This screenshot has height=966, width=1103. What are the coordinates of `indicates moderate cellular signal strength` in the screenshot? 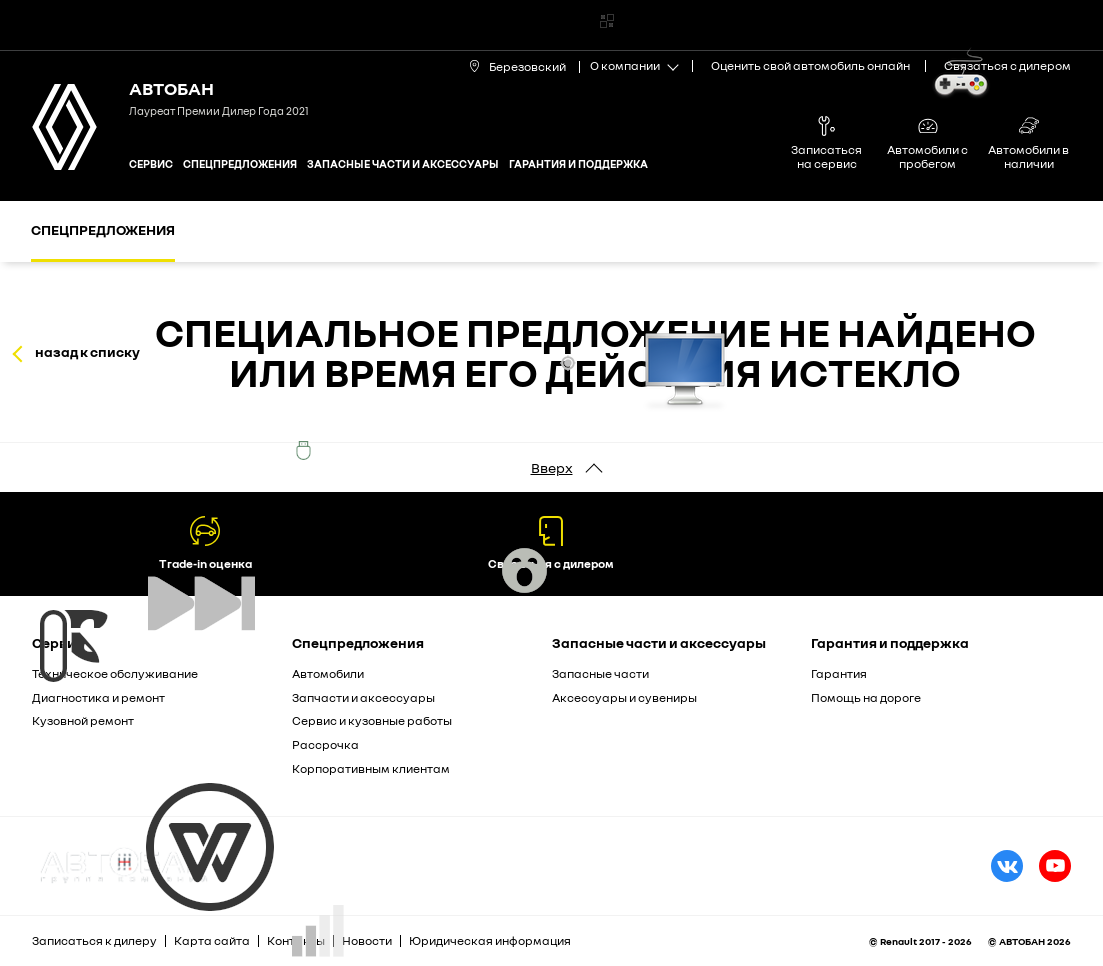 It's located at (319, 932).